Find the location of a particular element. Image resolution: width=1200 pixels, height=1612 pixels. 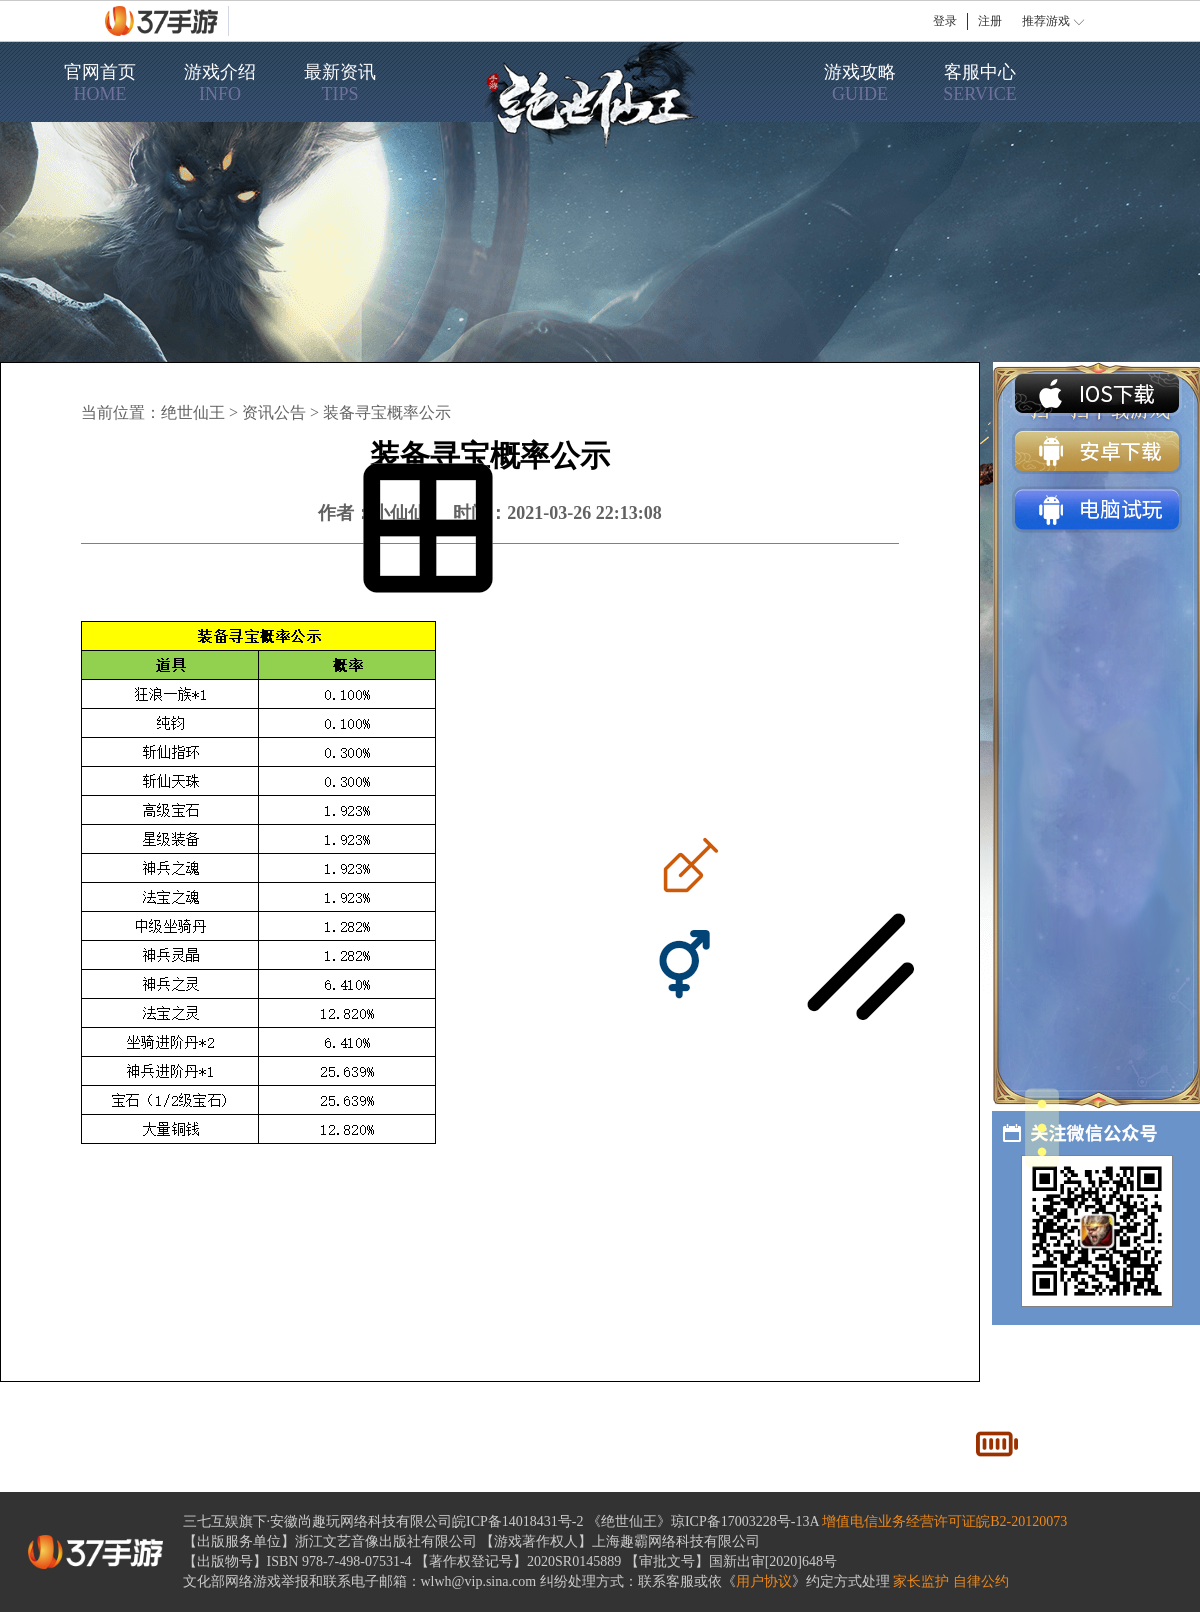

access gardening or landscaping tools is located at coordinates (690, 866).